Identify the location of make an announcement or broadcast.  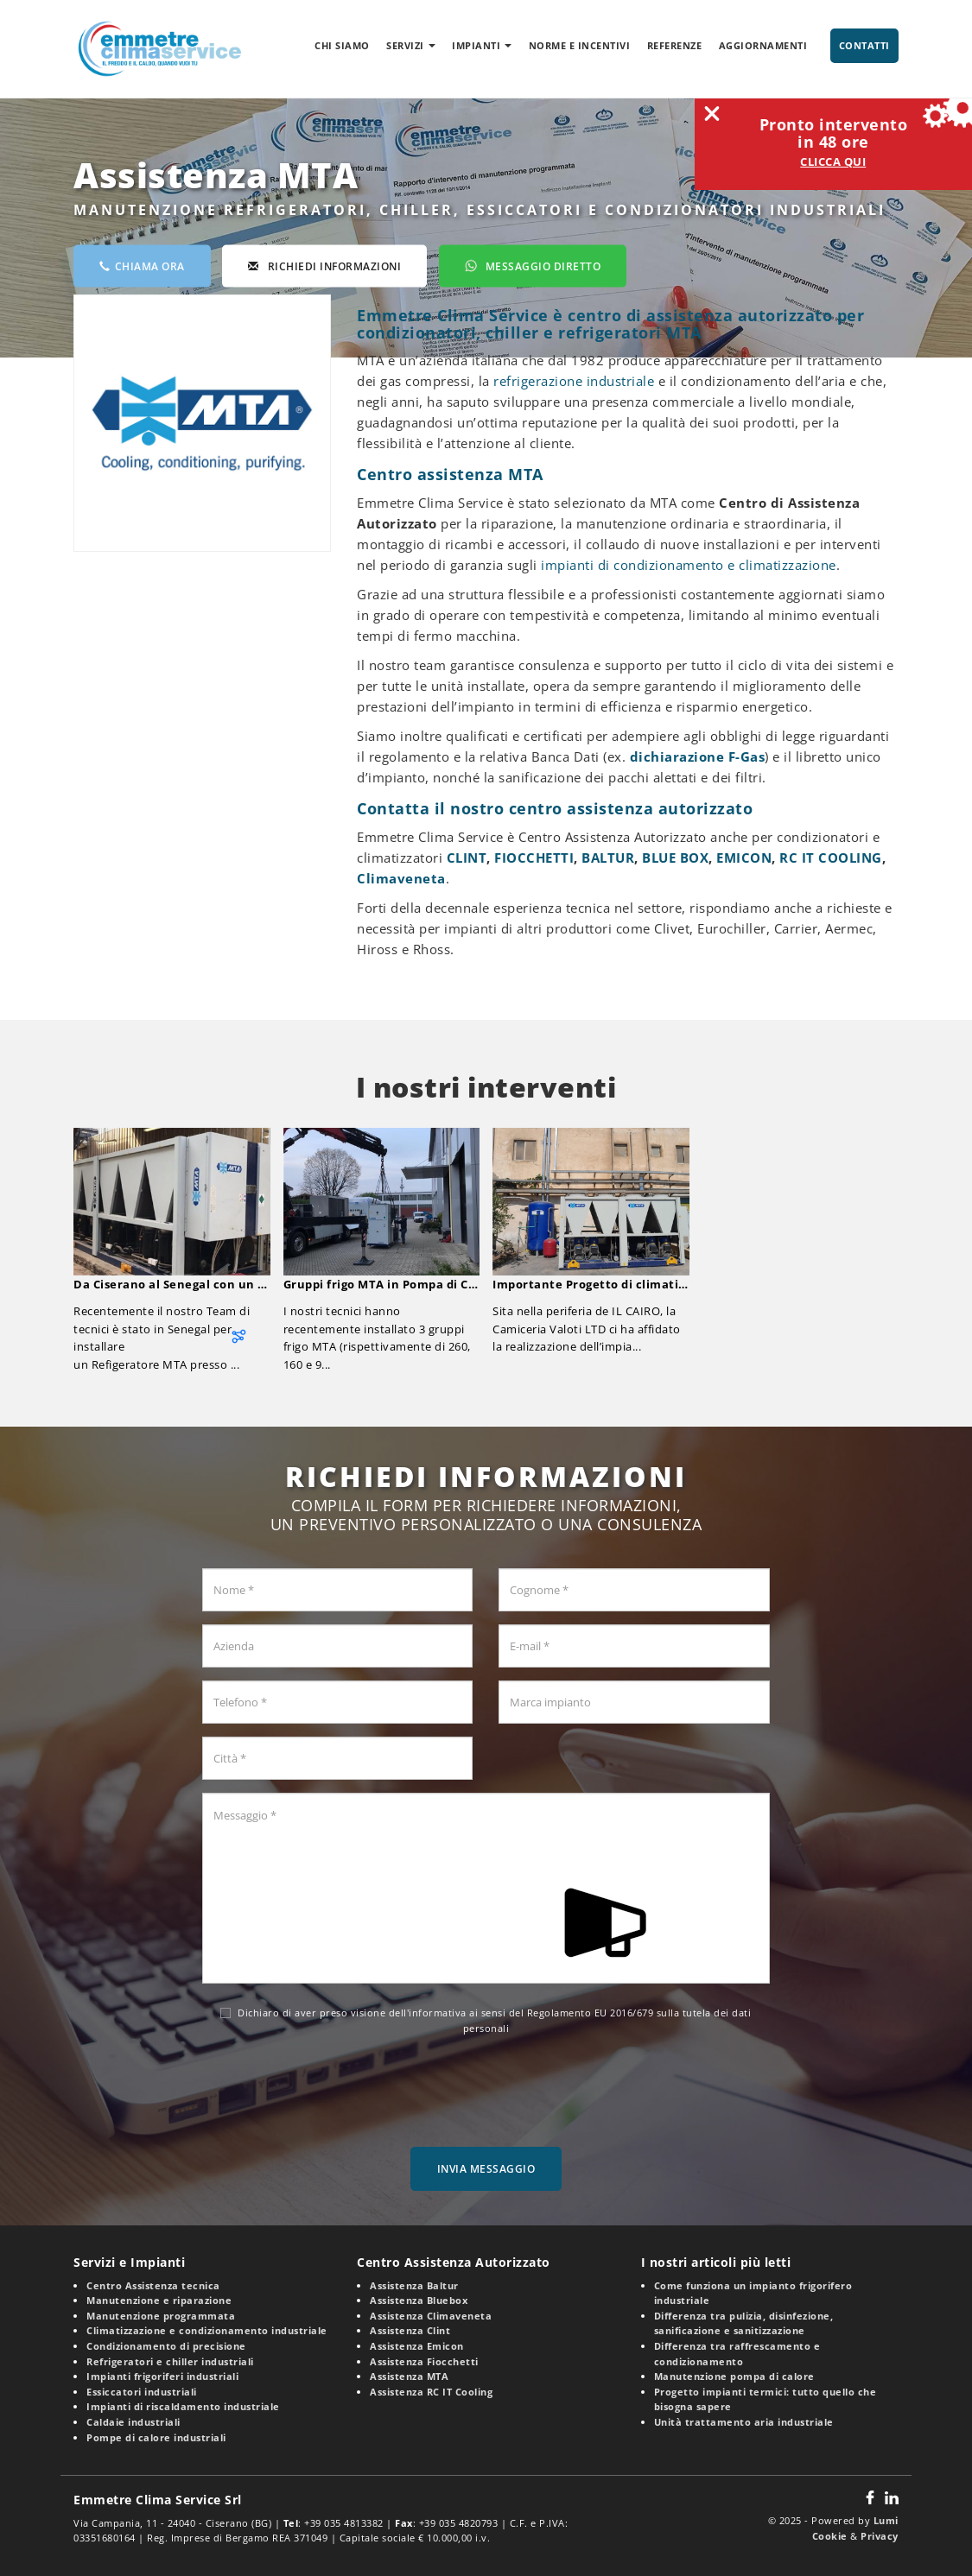
(602, 1926).